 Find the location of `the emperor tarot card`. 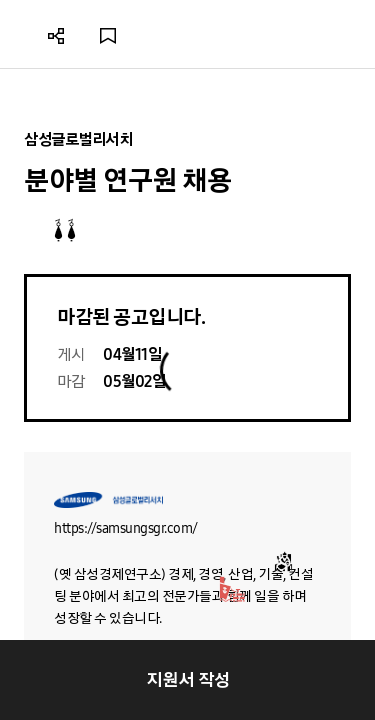

the emperor tarot card is located at coordinates (283, 561).